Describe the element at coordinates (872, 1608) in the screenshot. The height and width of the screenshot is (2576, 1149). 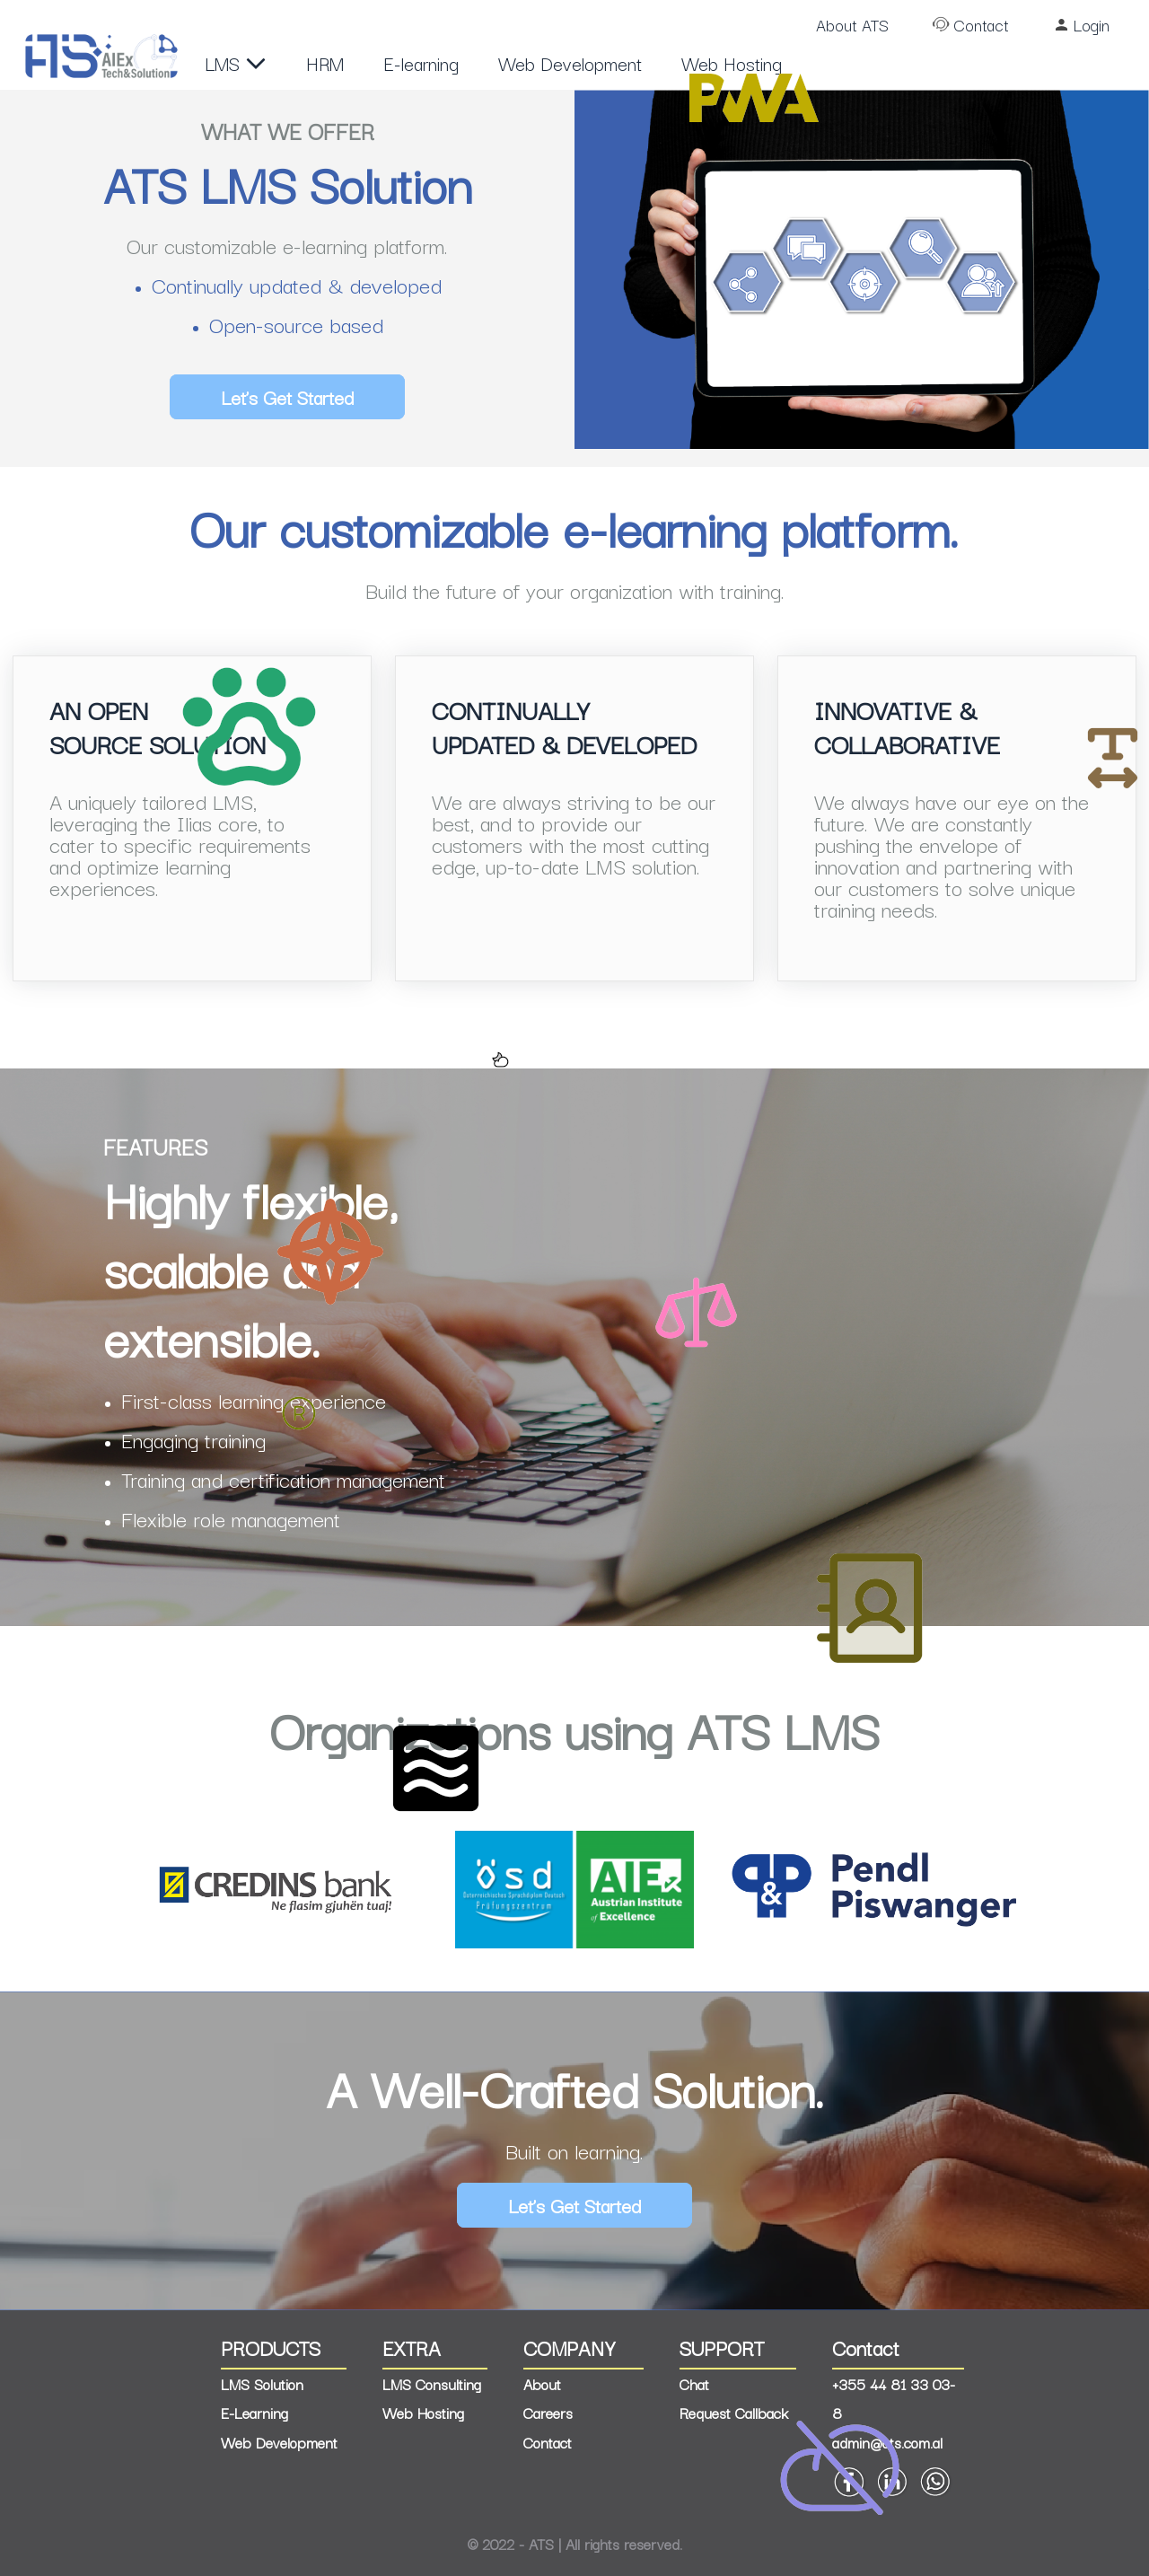
I see `open your contacts list` at that location.